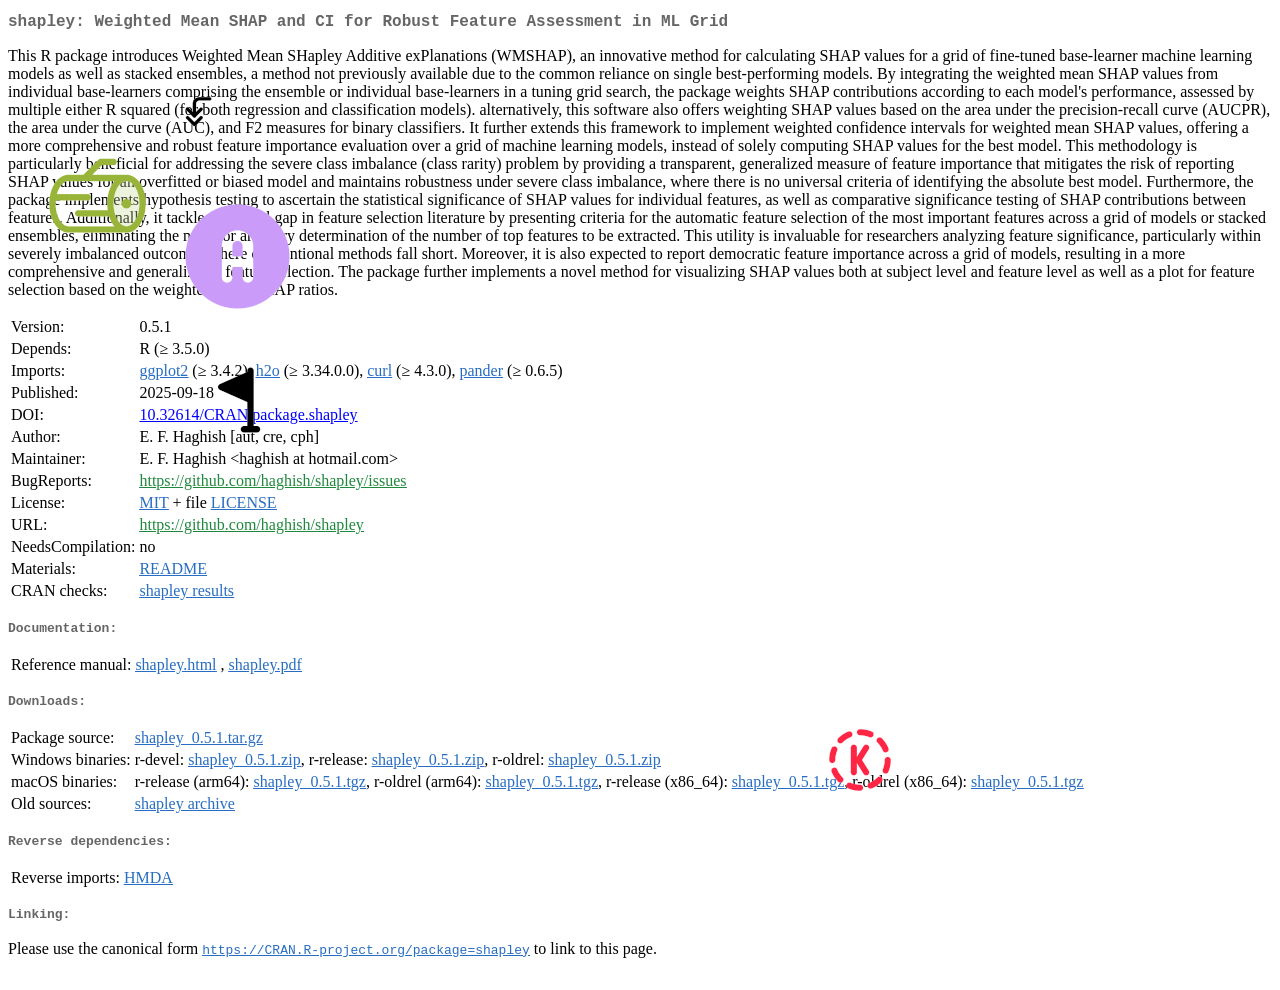 The width and height of the screenshot is (1280, 990). I want to click on flag or mark an important item, so click(244, 400).